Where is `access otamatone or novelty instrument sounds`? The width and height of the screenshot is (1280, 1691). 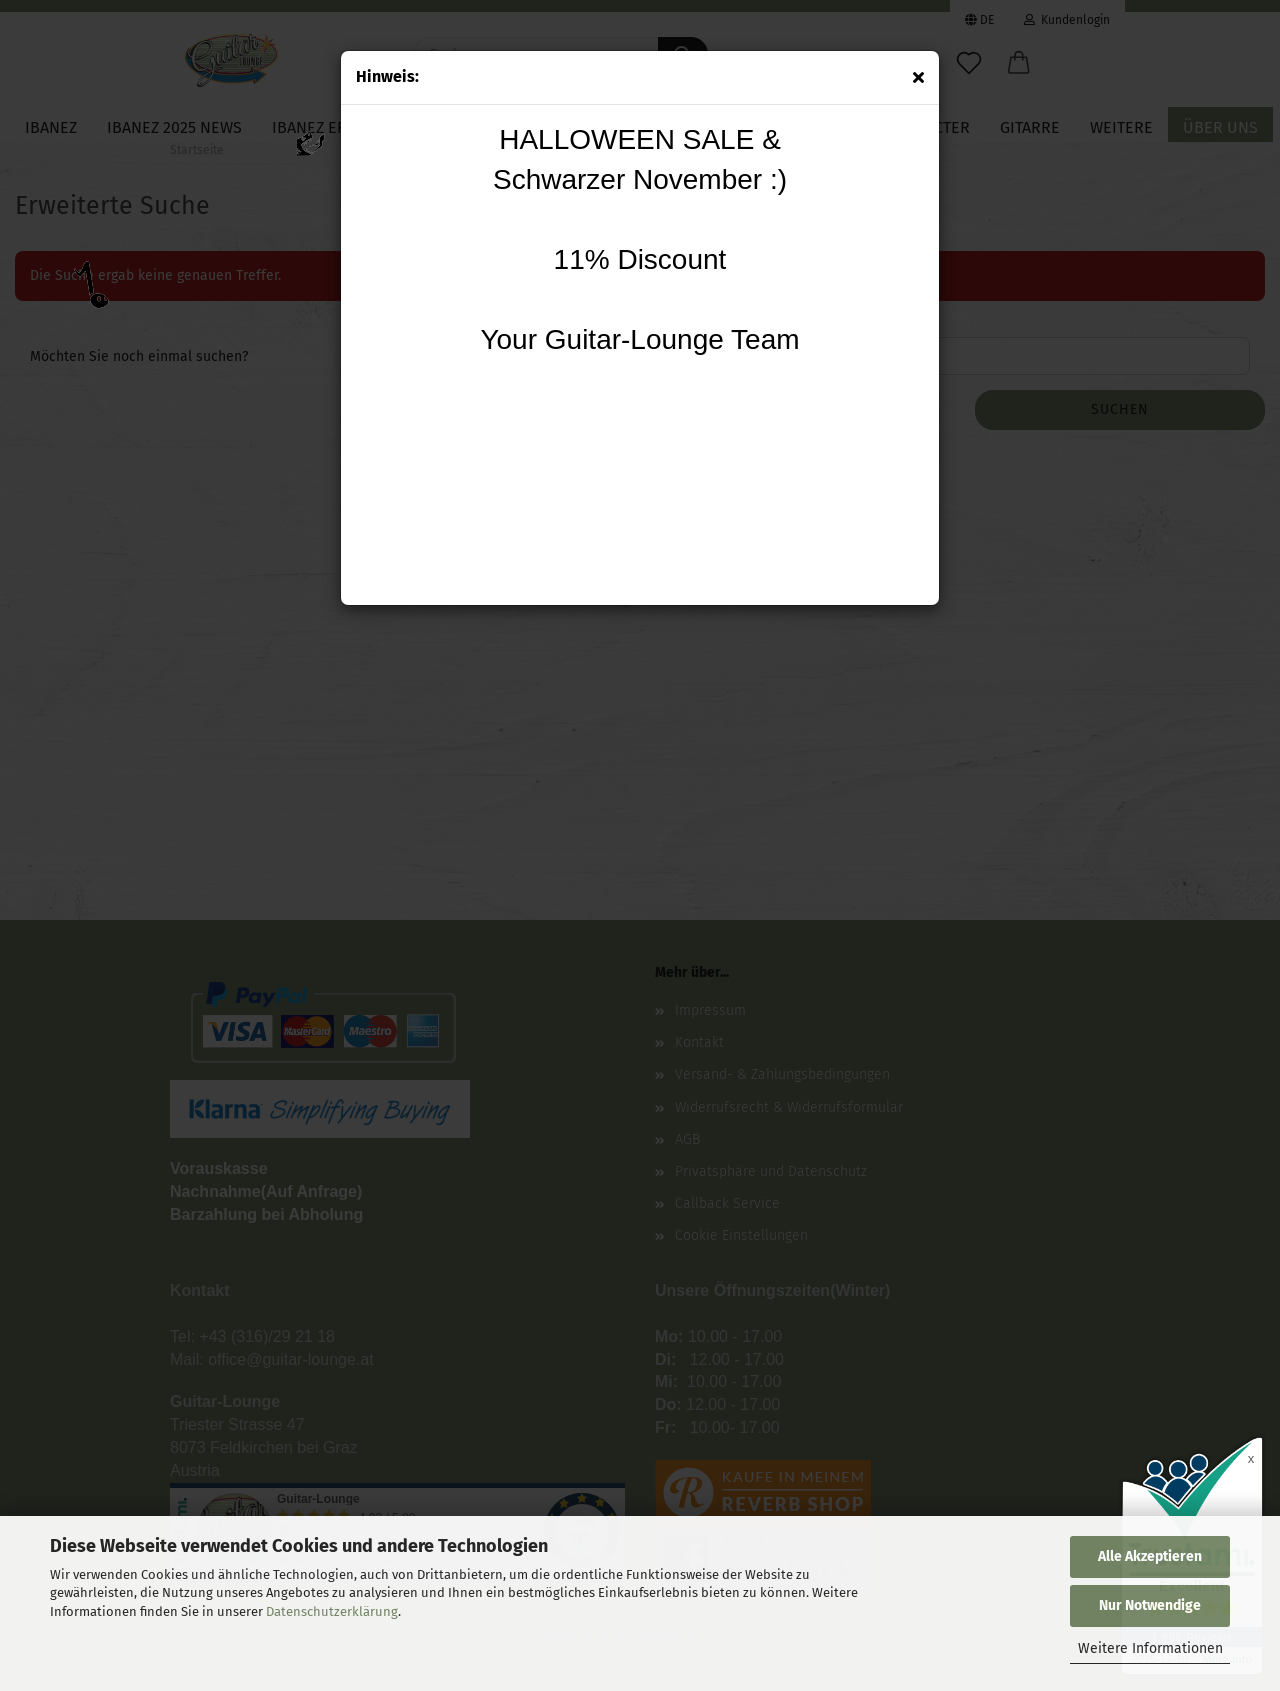
access otamatone or novelty instrument sounds is located at coordinates (92, 284).